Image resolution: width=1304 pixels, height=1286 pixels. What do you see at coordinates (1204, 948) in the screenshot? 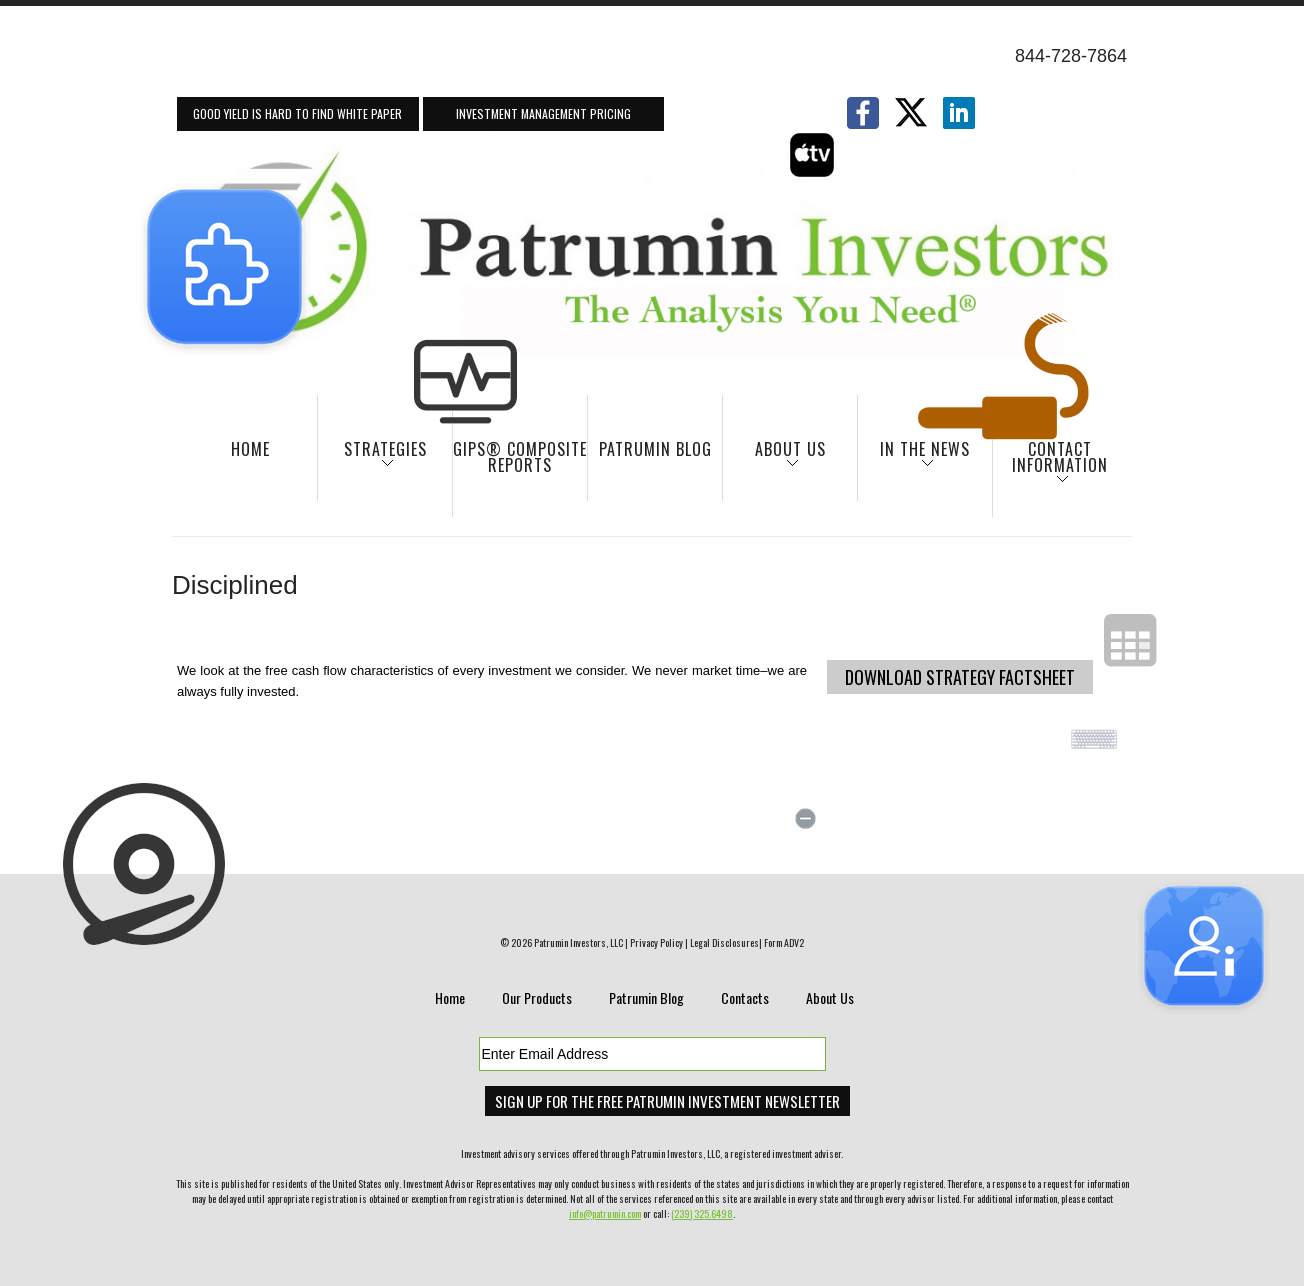
I see `manage connected online accounts` at bounding box center [1204, 948].